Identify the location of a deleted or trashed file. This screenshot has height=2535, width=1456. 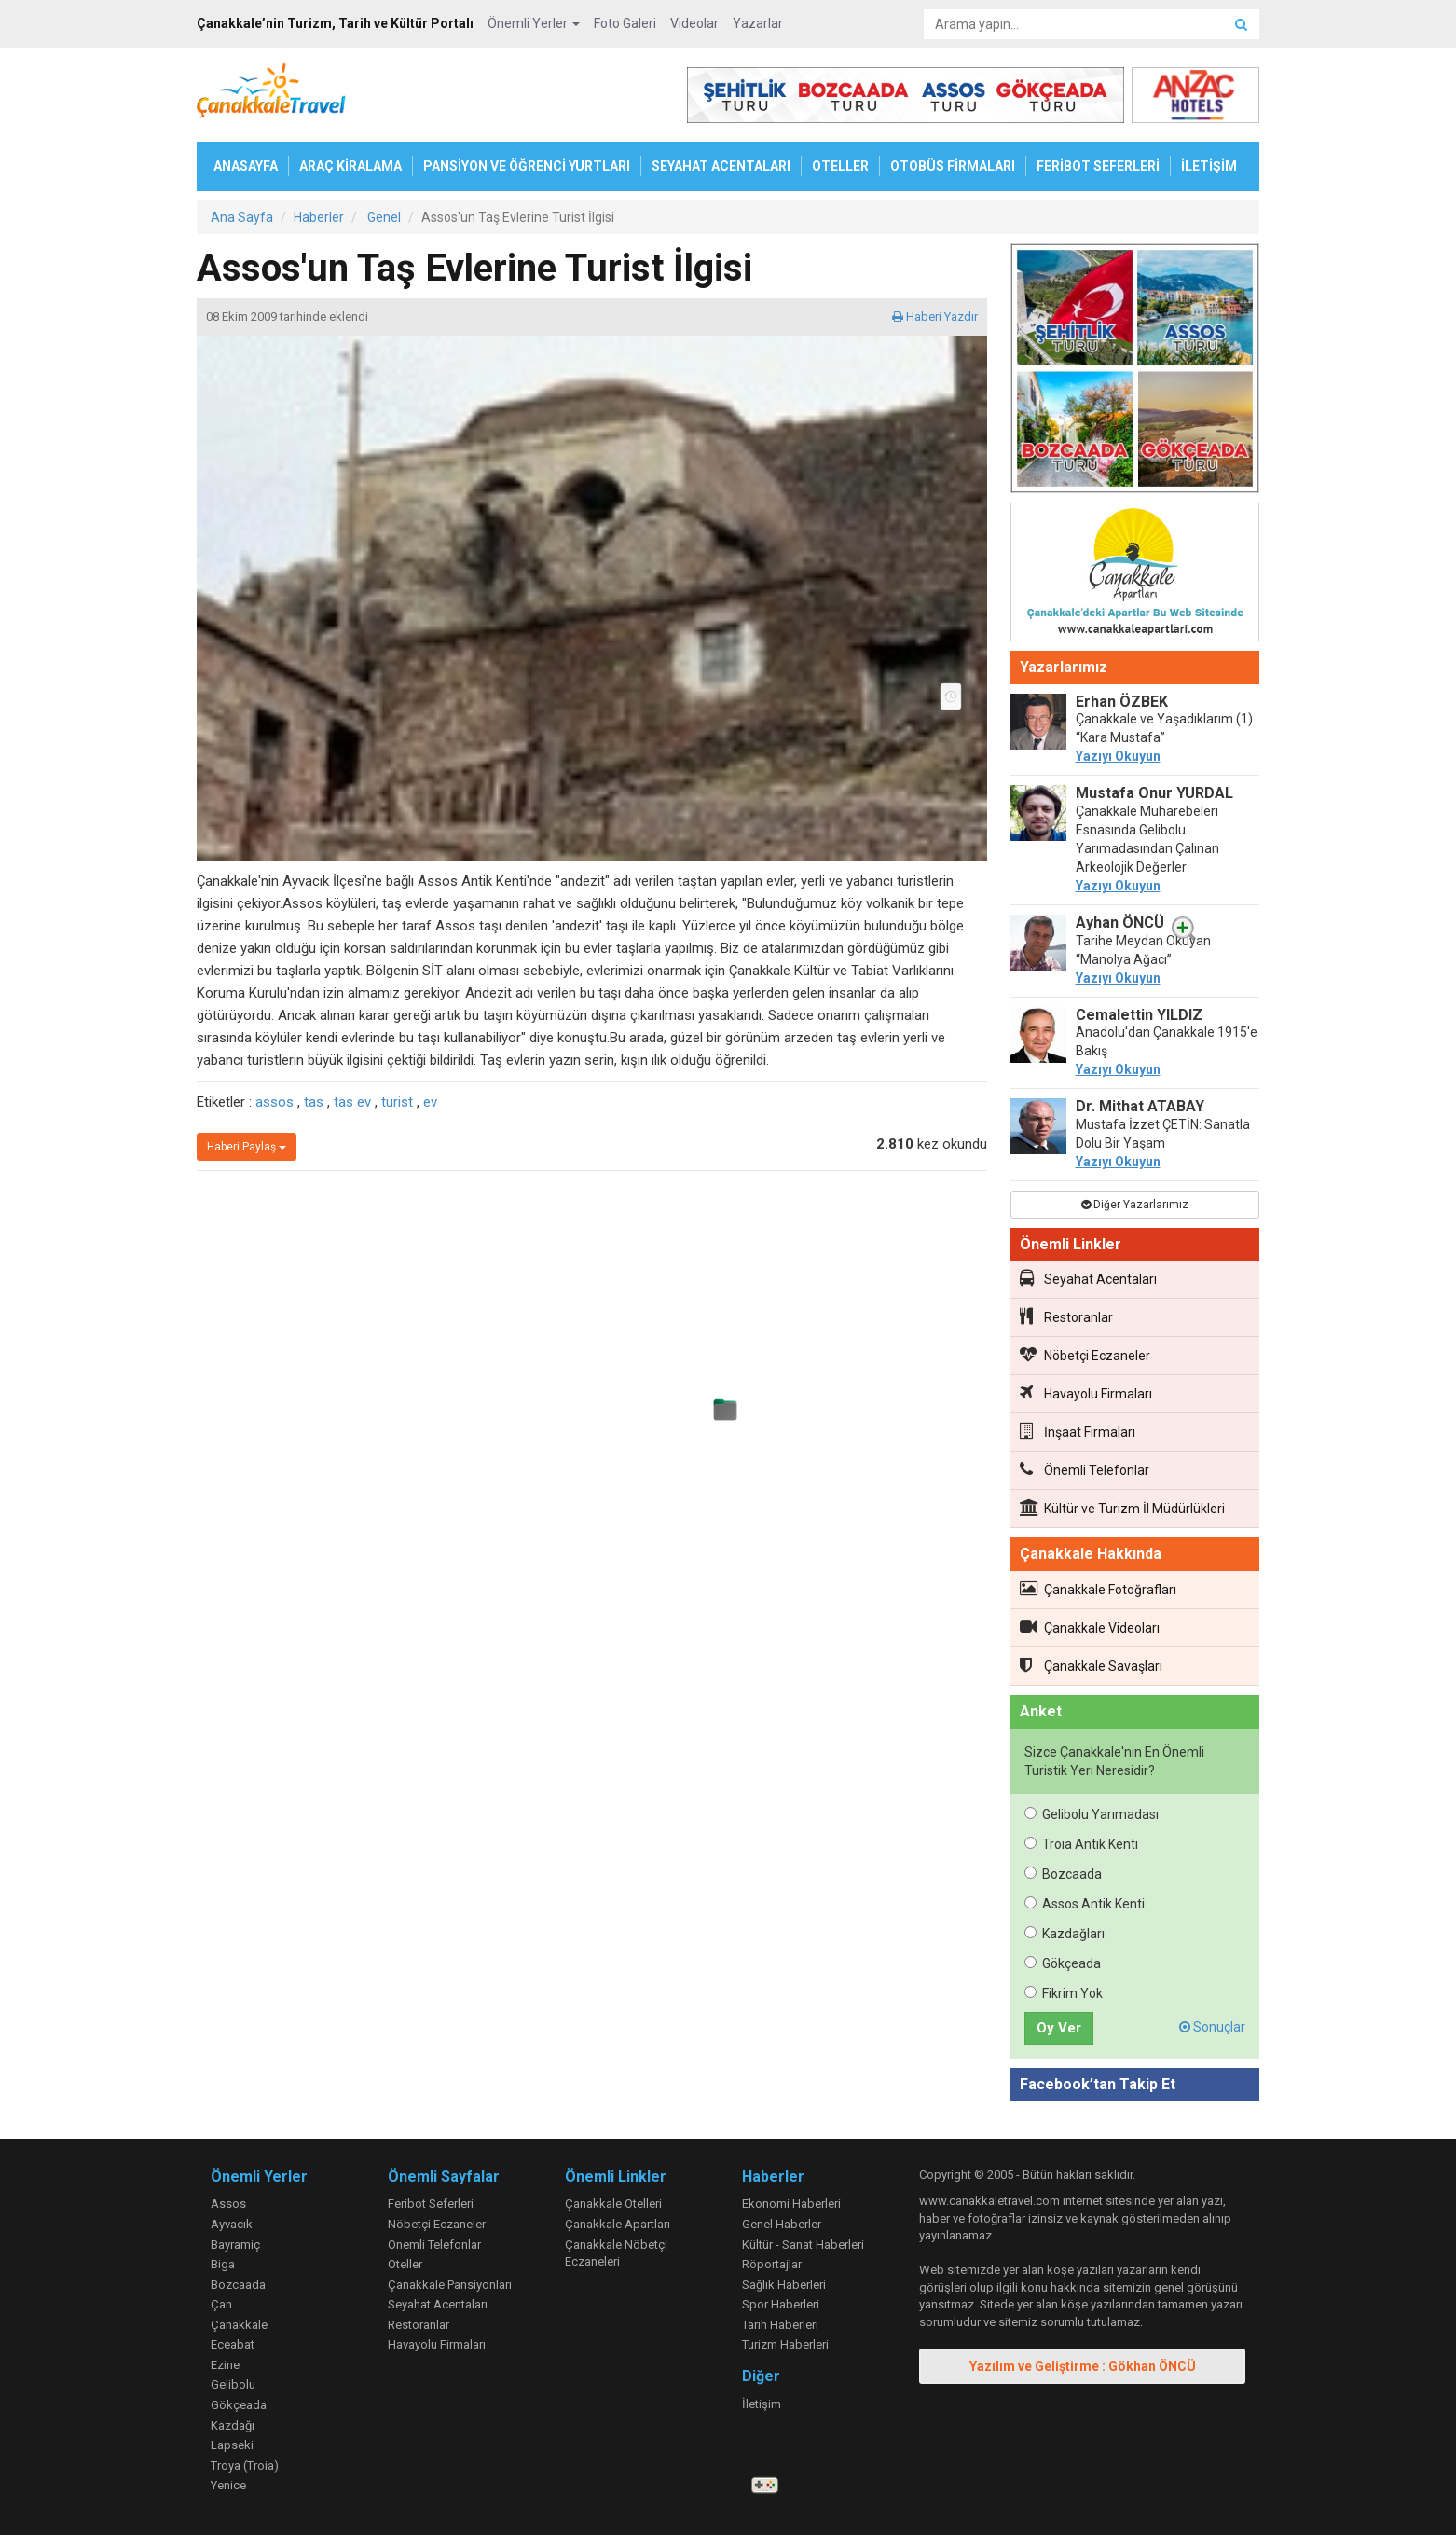
(951, 696).